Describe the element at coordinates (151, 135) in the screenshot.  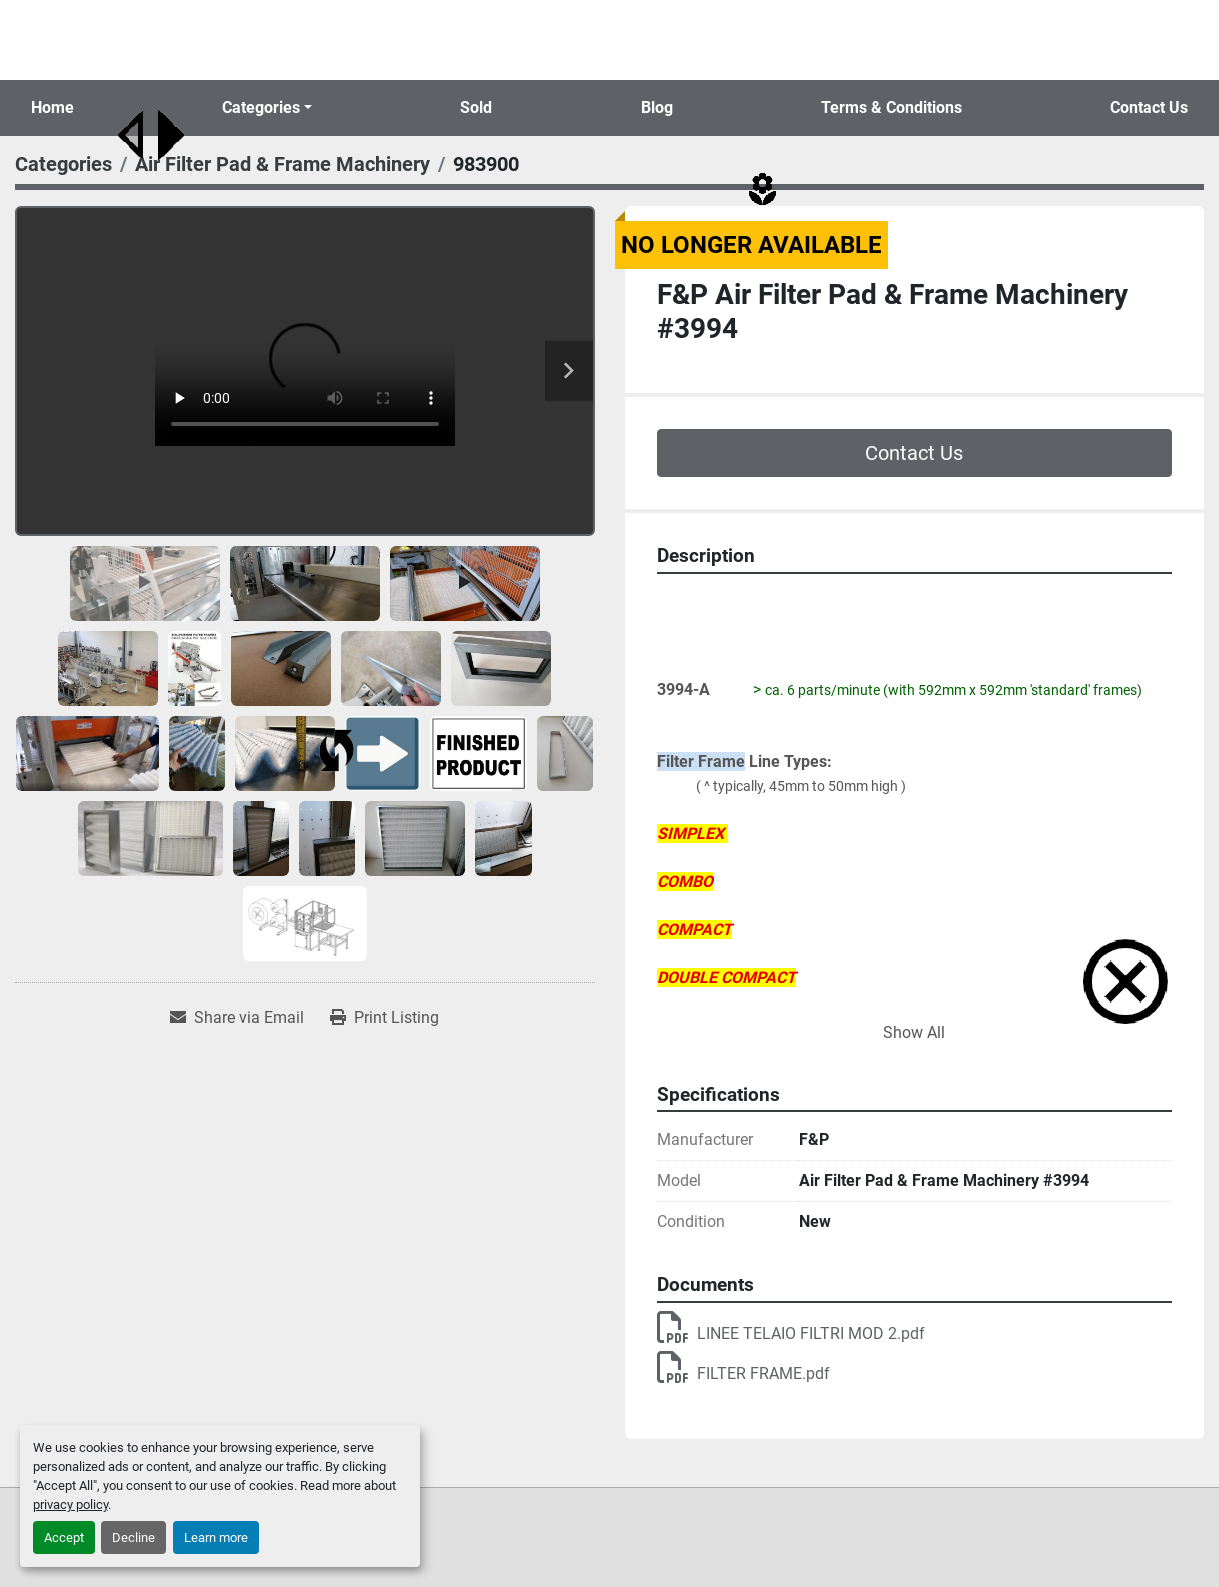
I see `switch to left panel or view` at that location.